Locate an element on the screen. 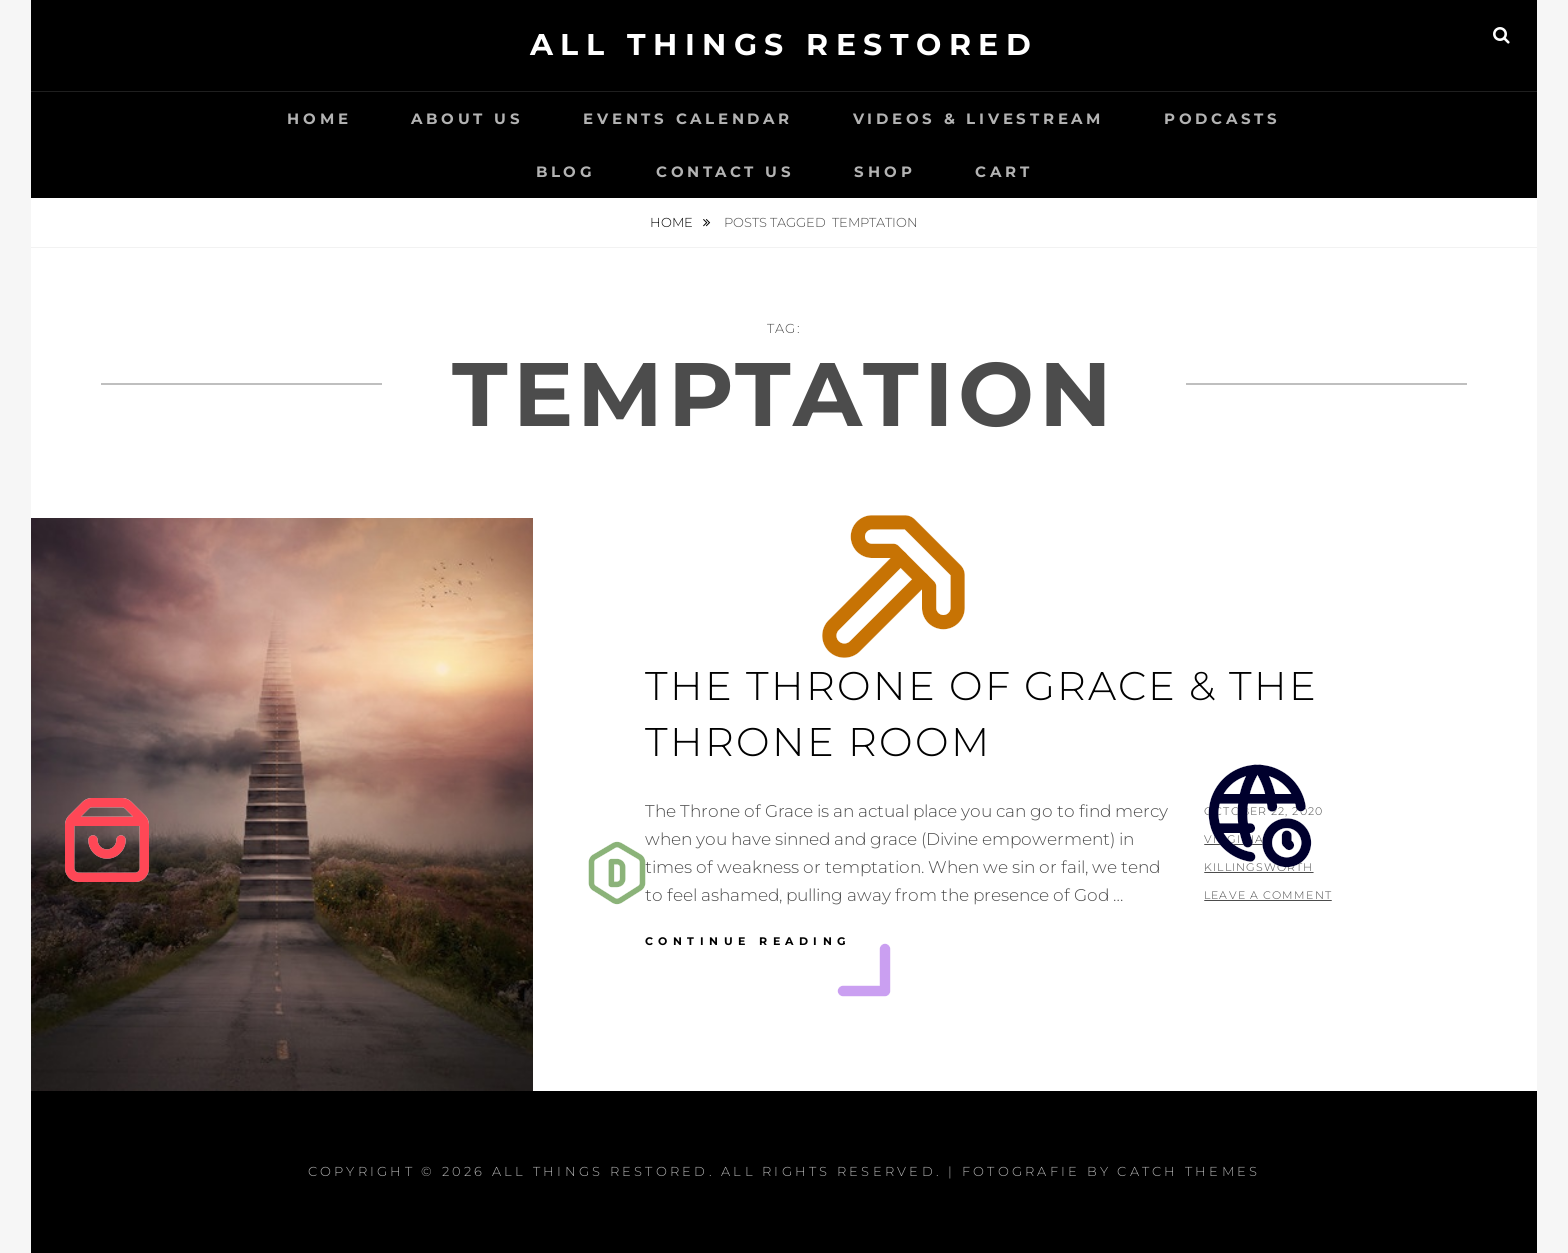 The height and width of the screenshot is (1253, 1568). set or change timezone preferences is located at coordinates (1257, 813).